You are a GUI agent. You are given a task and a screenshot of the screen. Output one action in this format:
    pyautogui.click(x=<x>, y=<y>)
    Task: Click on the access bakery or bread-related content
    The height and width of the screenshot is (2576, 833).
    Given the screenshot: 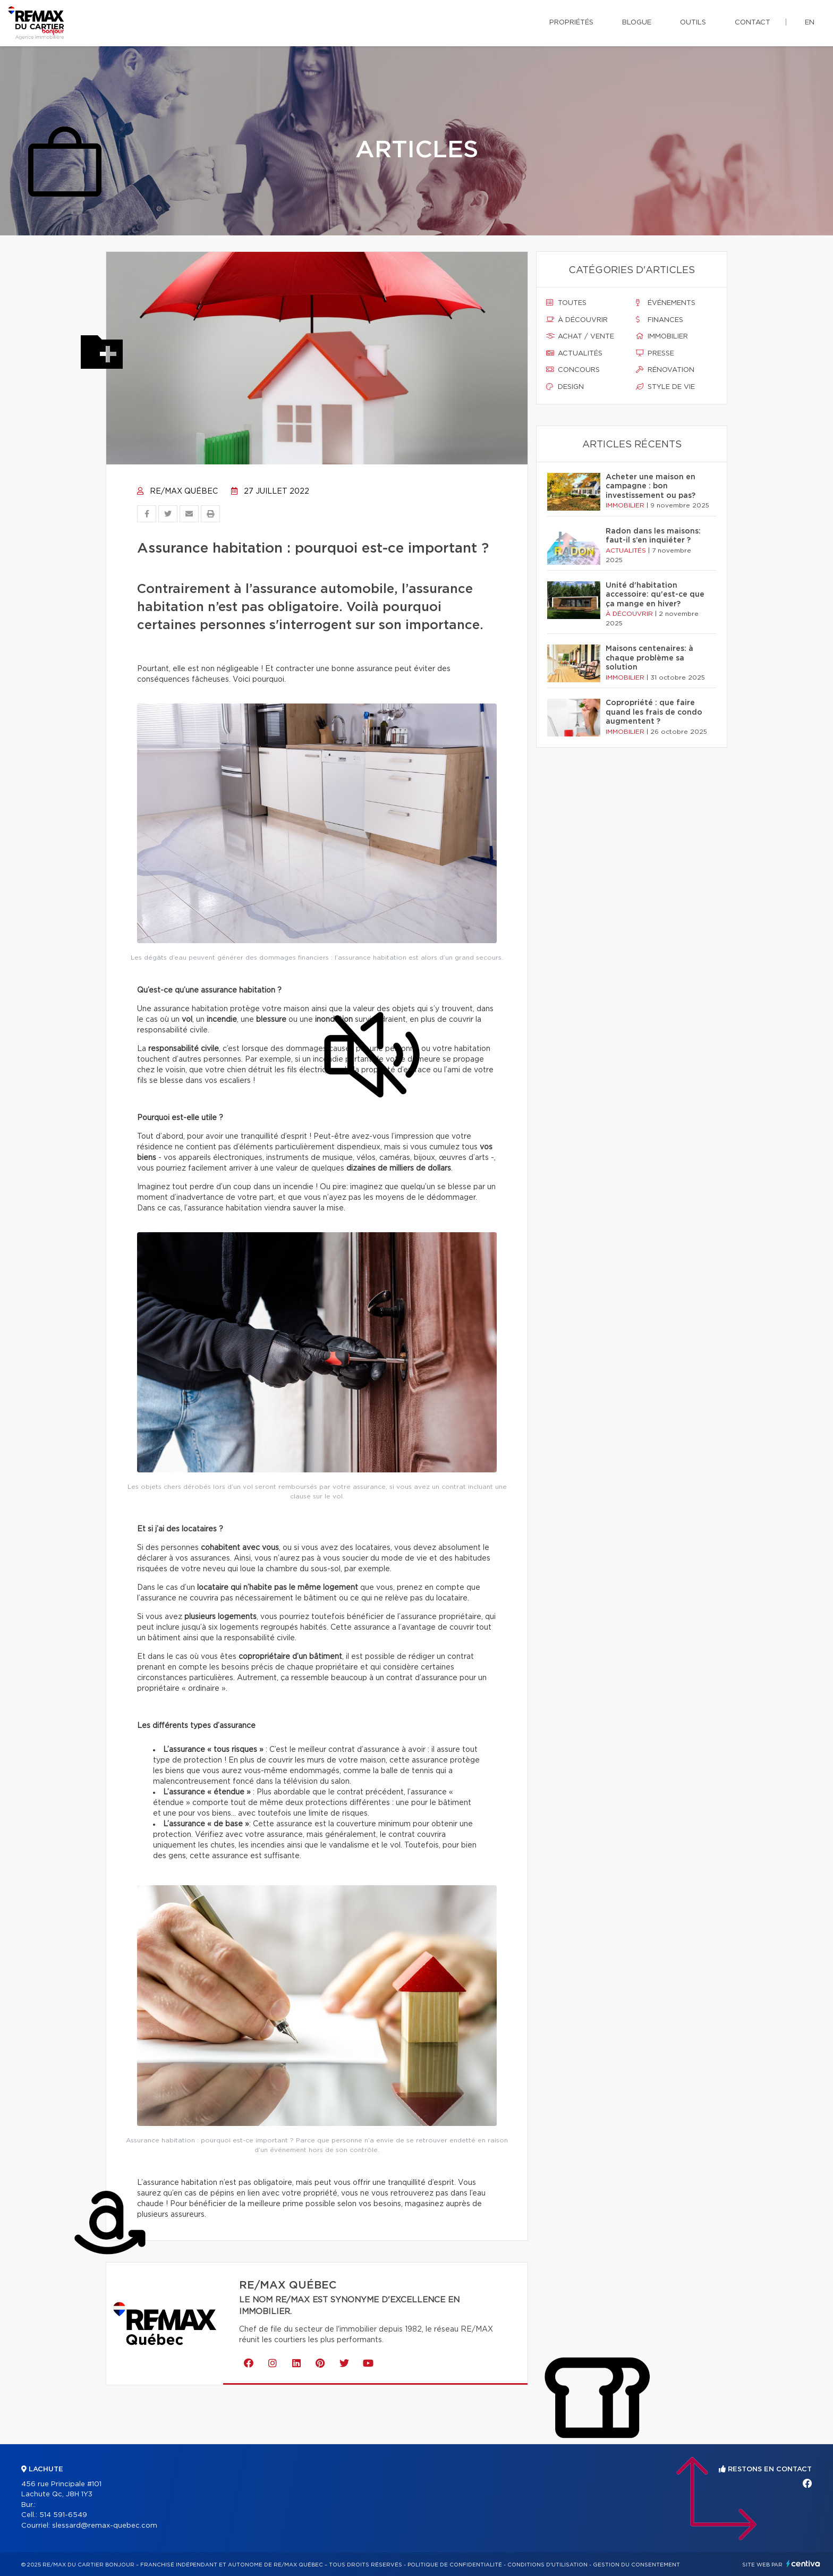 What is the action you would take?
    pyautogui.click(x=599, y=2397)
    